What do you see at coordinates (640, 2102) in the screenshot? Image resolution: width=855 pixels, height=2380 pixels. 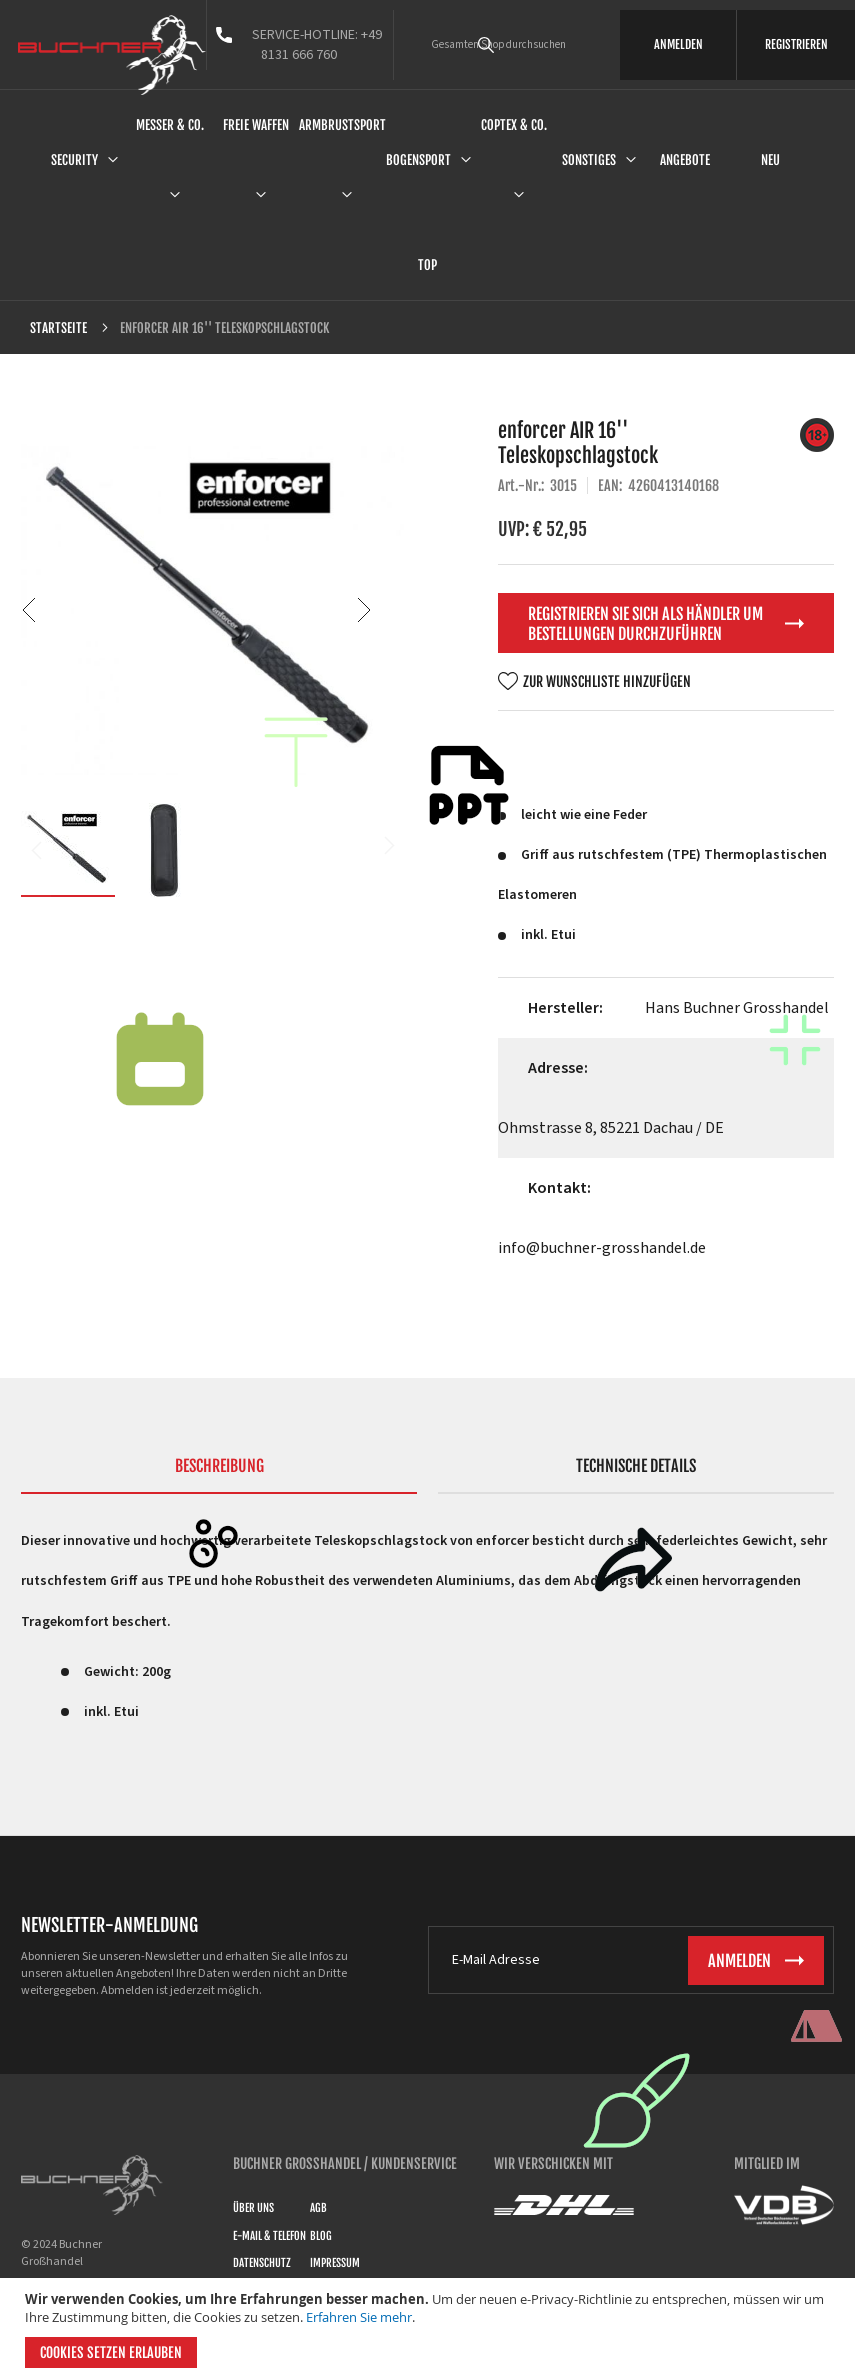 I see `access drawing or painting tools` at bounding box center [640, 2102].